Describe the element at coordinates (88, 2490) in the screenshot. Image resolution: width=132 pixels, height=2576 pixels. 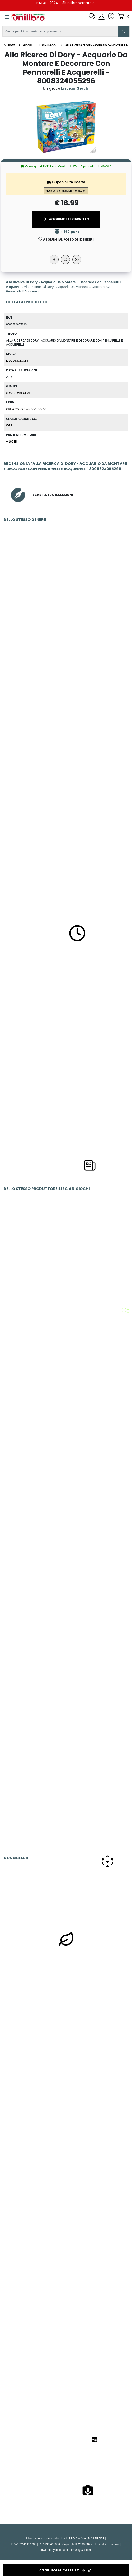
I see `manage camera and microphone permissions` at that location.